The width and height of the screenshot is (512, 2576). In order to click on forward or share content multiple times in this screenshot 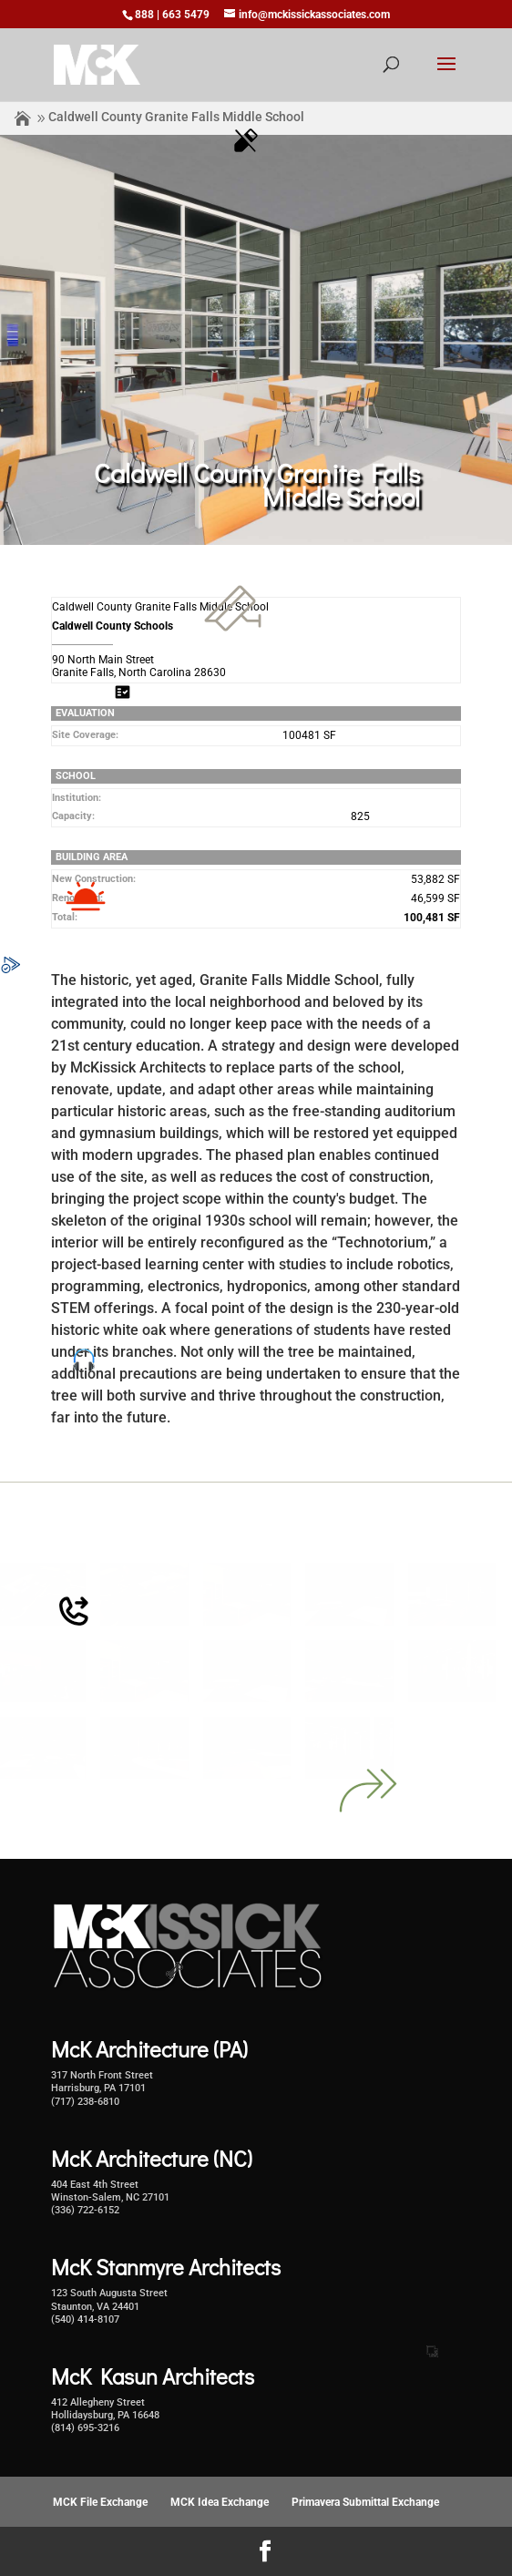, I will do `click(368, 1791)`.